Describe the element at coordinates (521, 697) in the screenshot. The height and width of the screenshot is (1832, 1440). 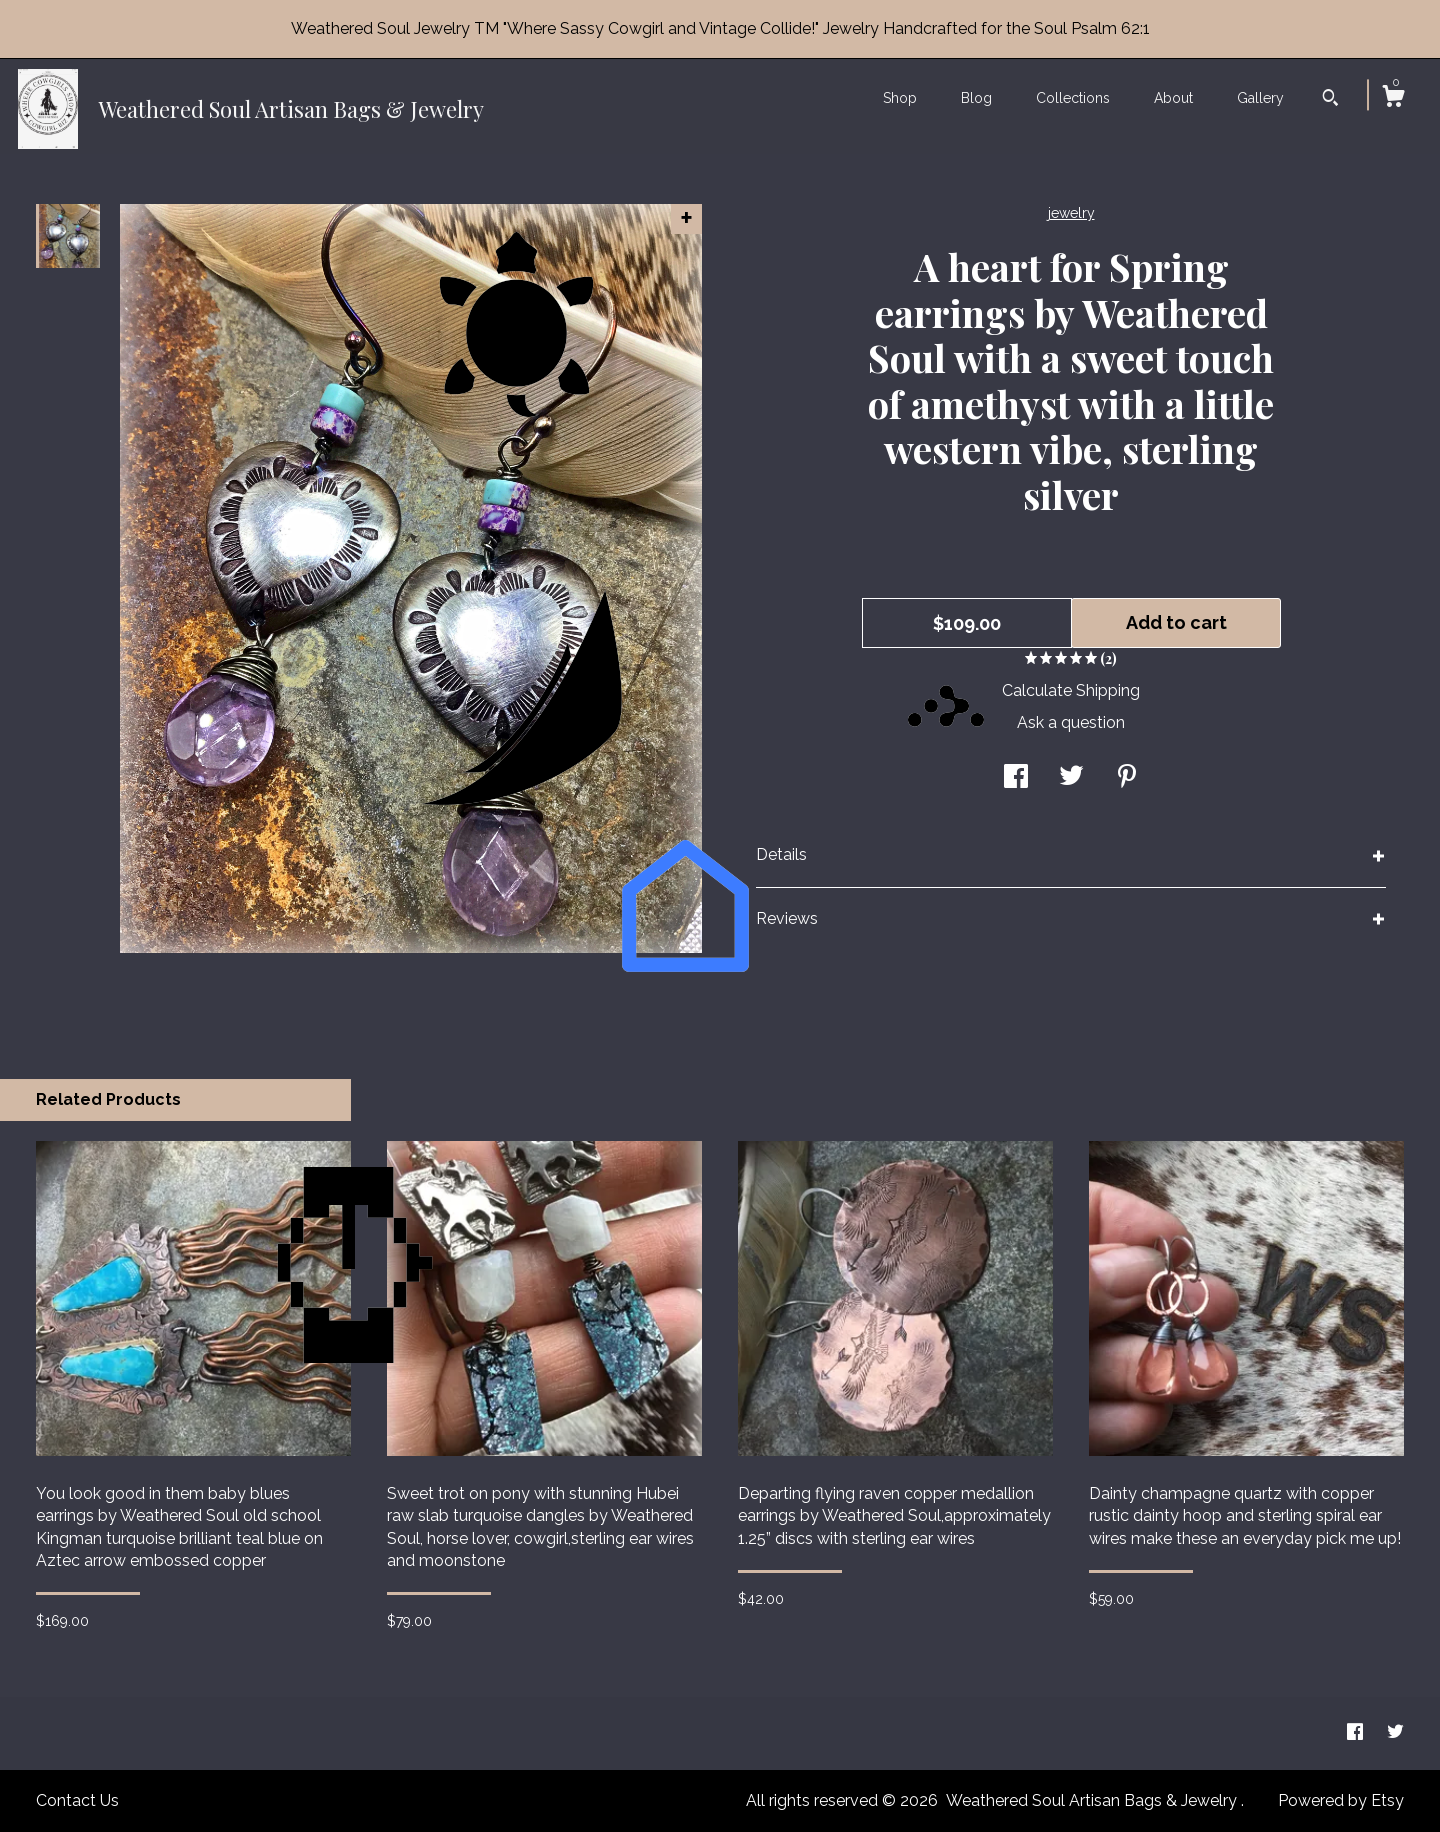
I see `spinnaker continuous delivery platform logo` at that location.